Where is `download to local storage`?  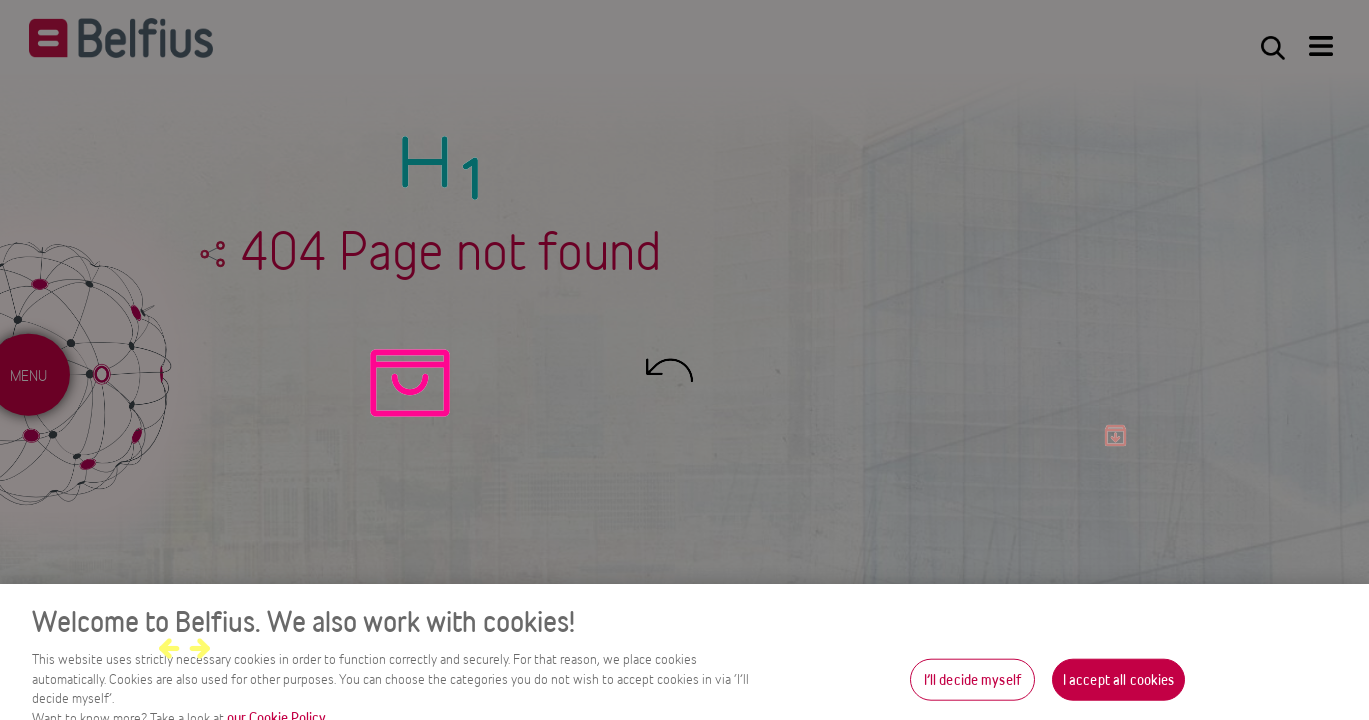 download to local storage is located at coordinates (1115, 435).